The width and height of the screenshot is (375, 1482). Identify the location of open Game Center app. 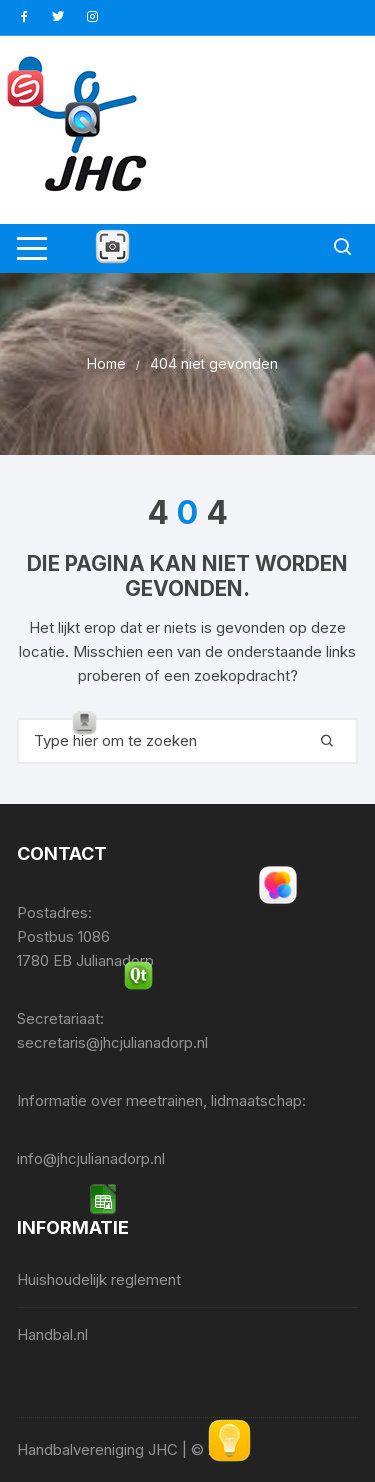
(278, 885).